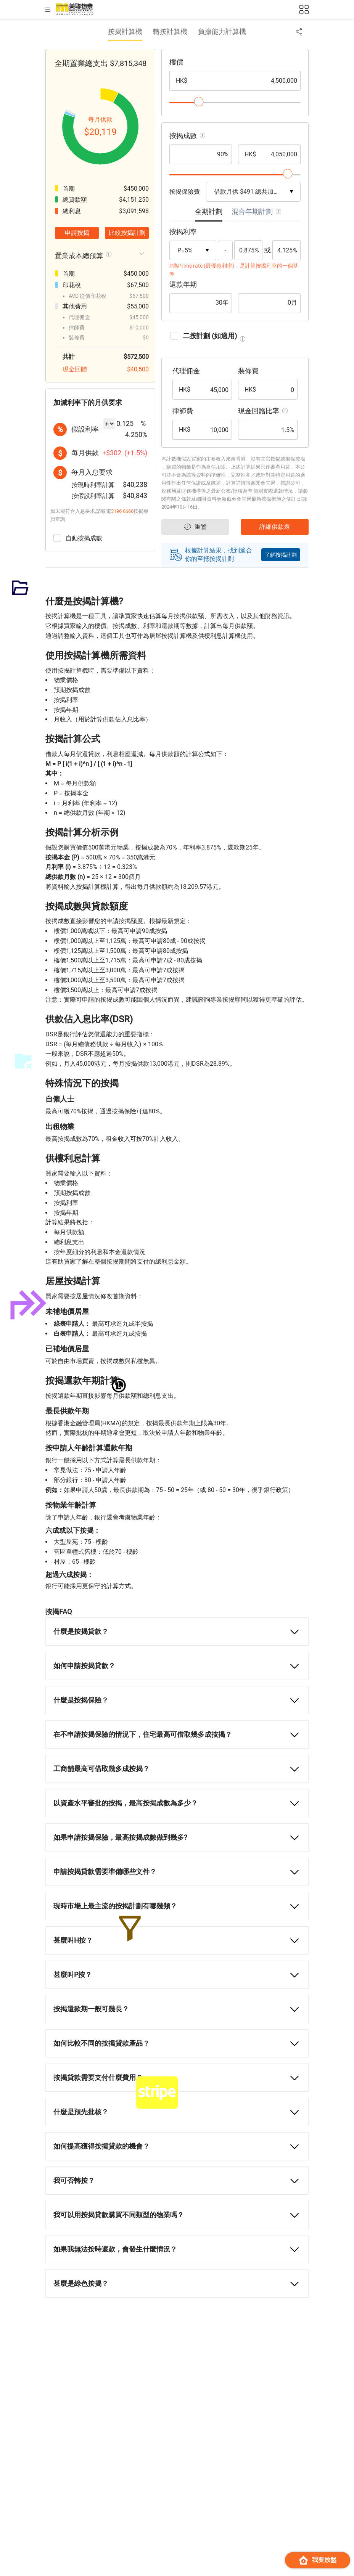 The image size is (354, 2576). Describe the element at coordinates (23, 1061) in the screenshot. I see `delete a folder` at that location.